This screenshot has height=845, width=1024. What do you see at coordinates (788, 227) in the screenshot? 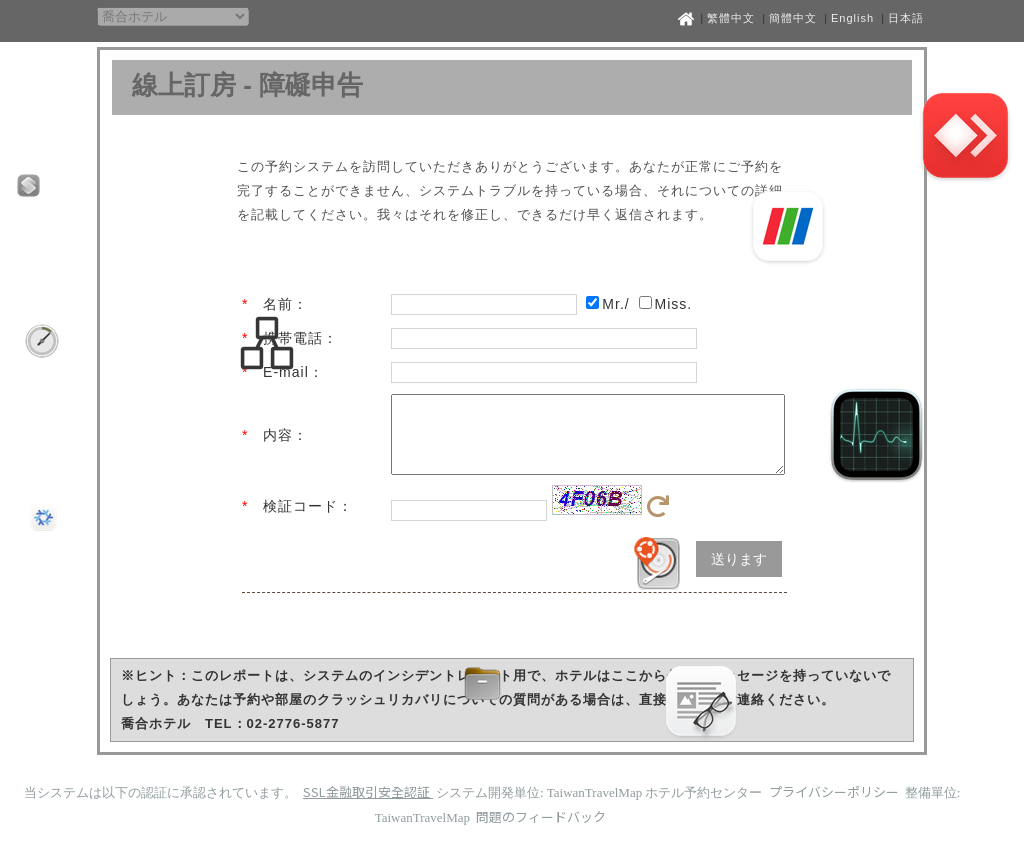
I see `open ParaView application` at bounding box center [788, 227].